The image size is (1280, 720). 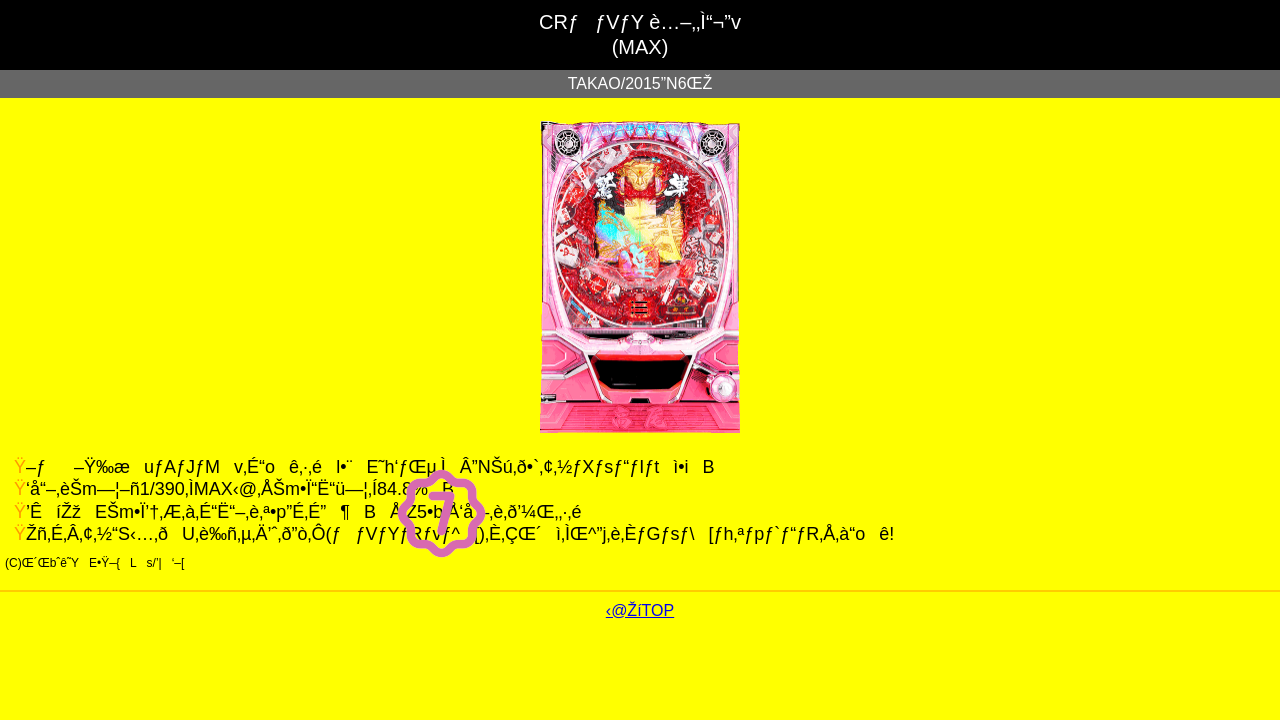 I want to click on indicates rank or position number 7, so click(x=441, y=513).